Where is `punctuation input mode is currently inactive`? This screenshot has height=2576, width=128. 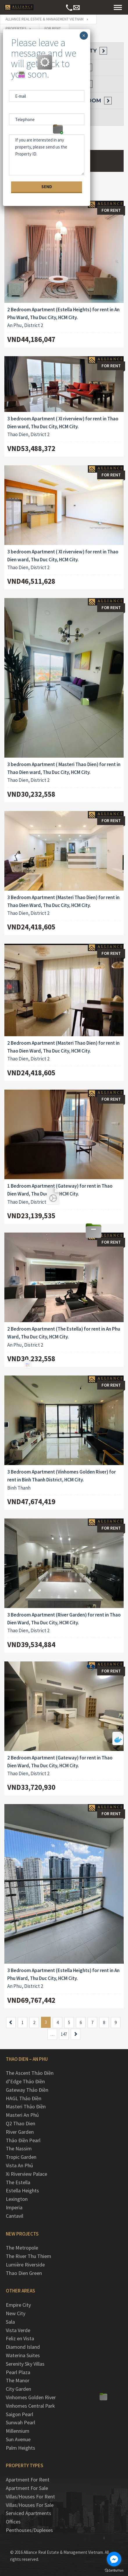
punctuation input mode is currently inactive is located at coordinates (91, 1668).